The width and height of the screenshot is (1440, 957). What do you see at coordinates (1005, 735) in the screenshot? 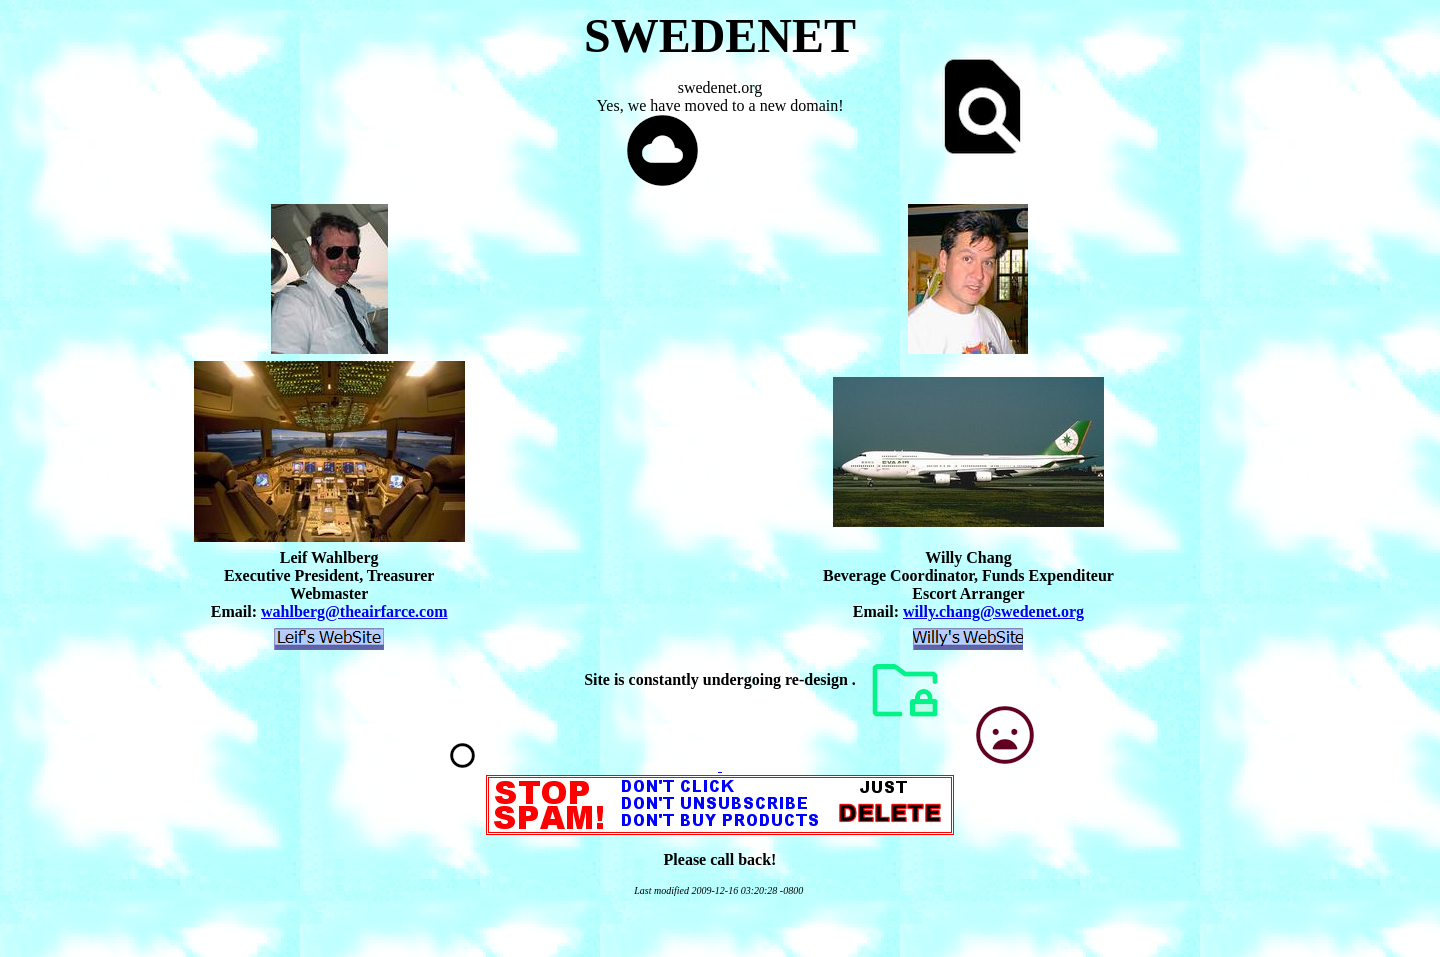
I see `express disappointment or negative feedback` at bounding box center [1005, 735].